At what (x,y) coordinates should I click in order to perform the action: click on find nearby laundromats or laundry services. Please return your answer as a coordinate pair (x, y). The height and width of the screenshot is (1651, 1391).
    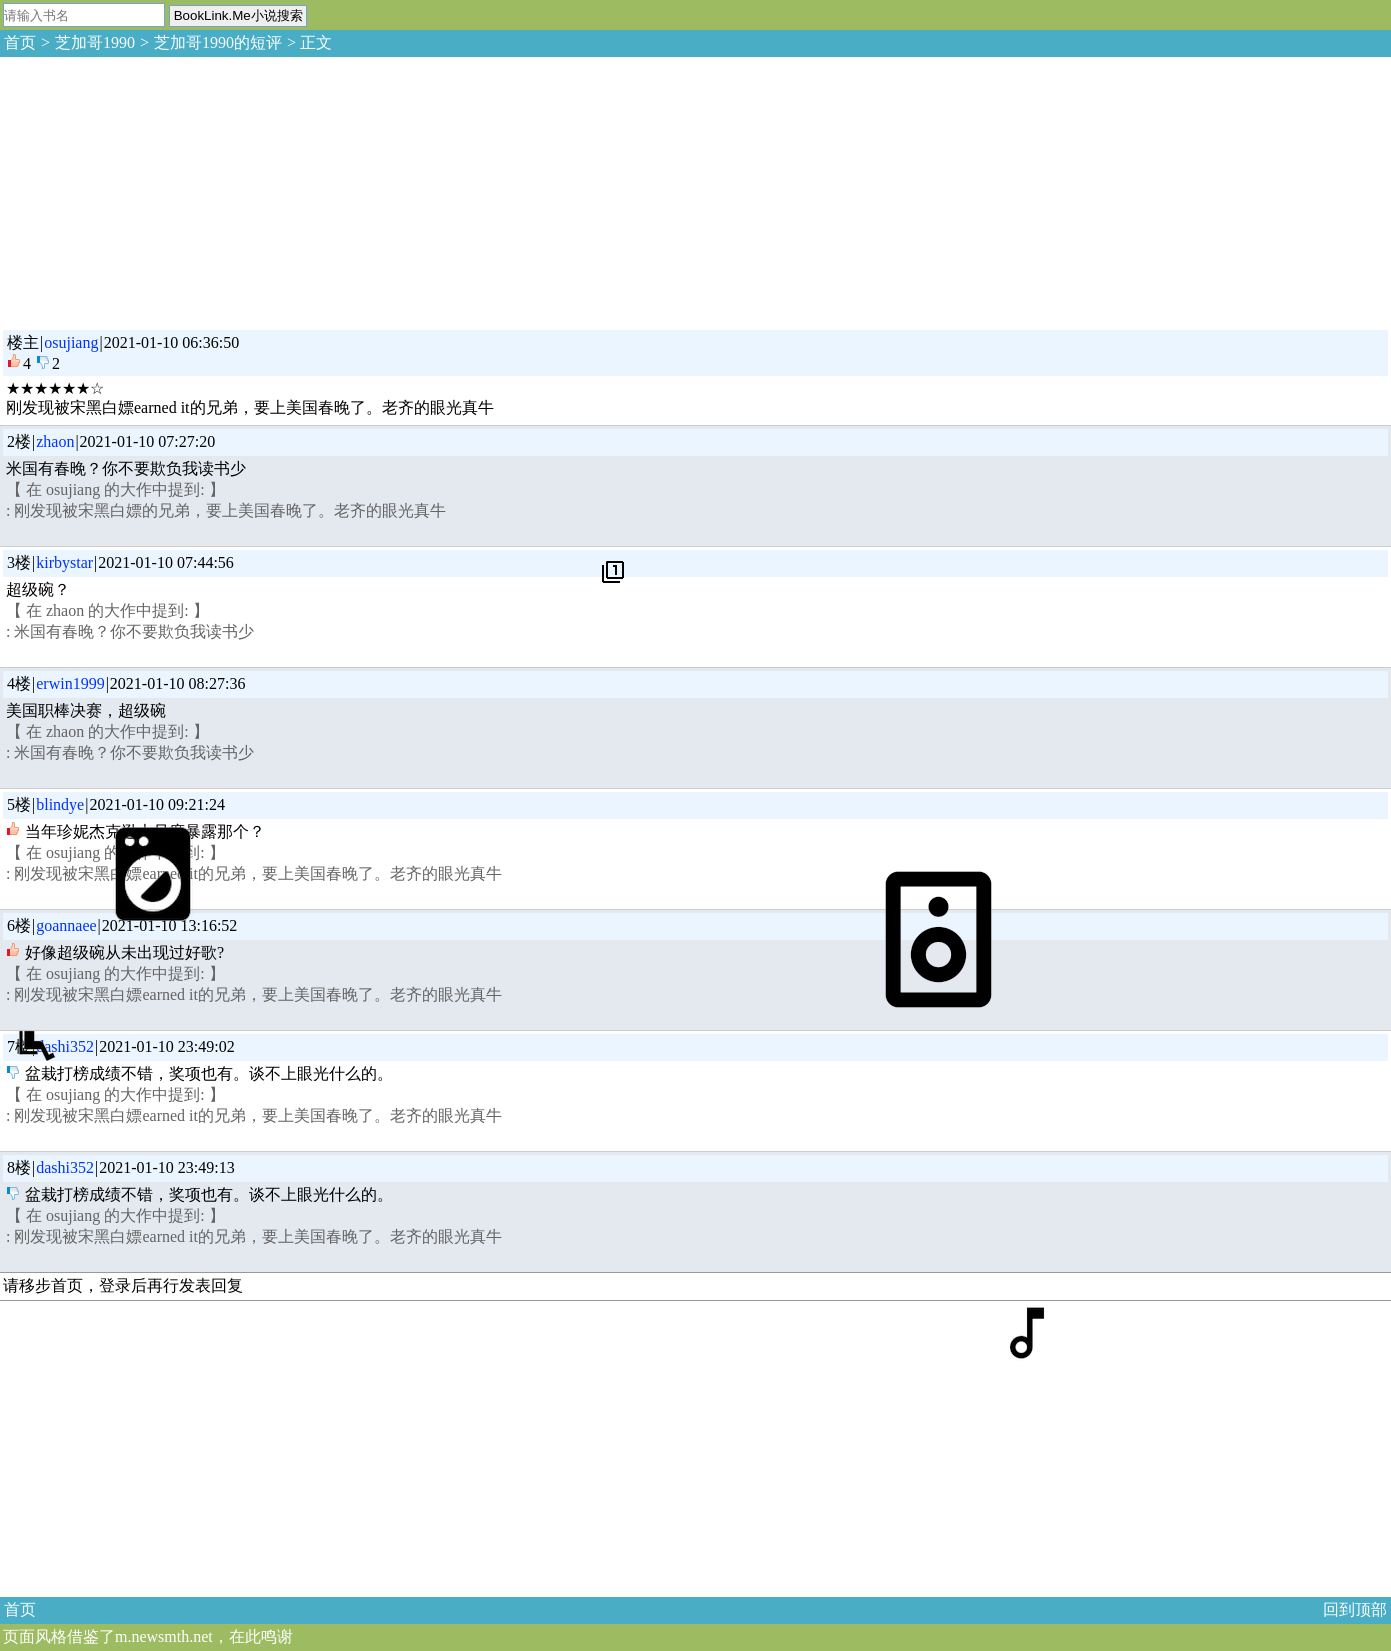
    Looking at the image, I should click on (153, 874).